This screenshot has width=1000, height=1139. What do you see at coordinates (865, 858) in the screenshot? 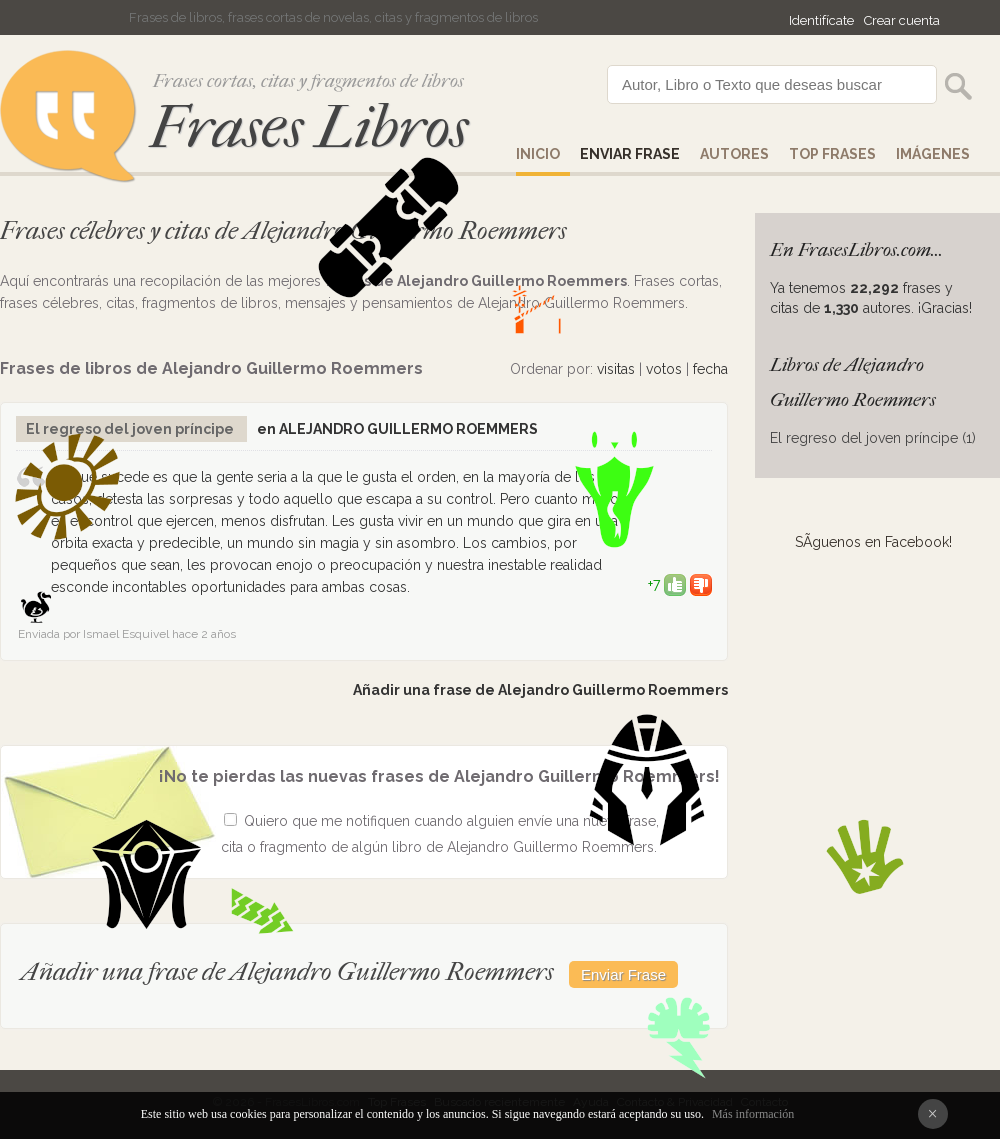
I see `activate magic or special ability` at bounding box center [865, 858].